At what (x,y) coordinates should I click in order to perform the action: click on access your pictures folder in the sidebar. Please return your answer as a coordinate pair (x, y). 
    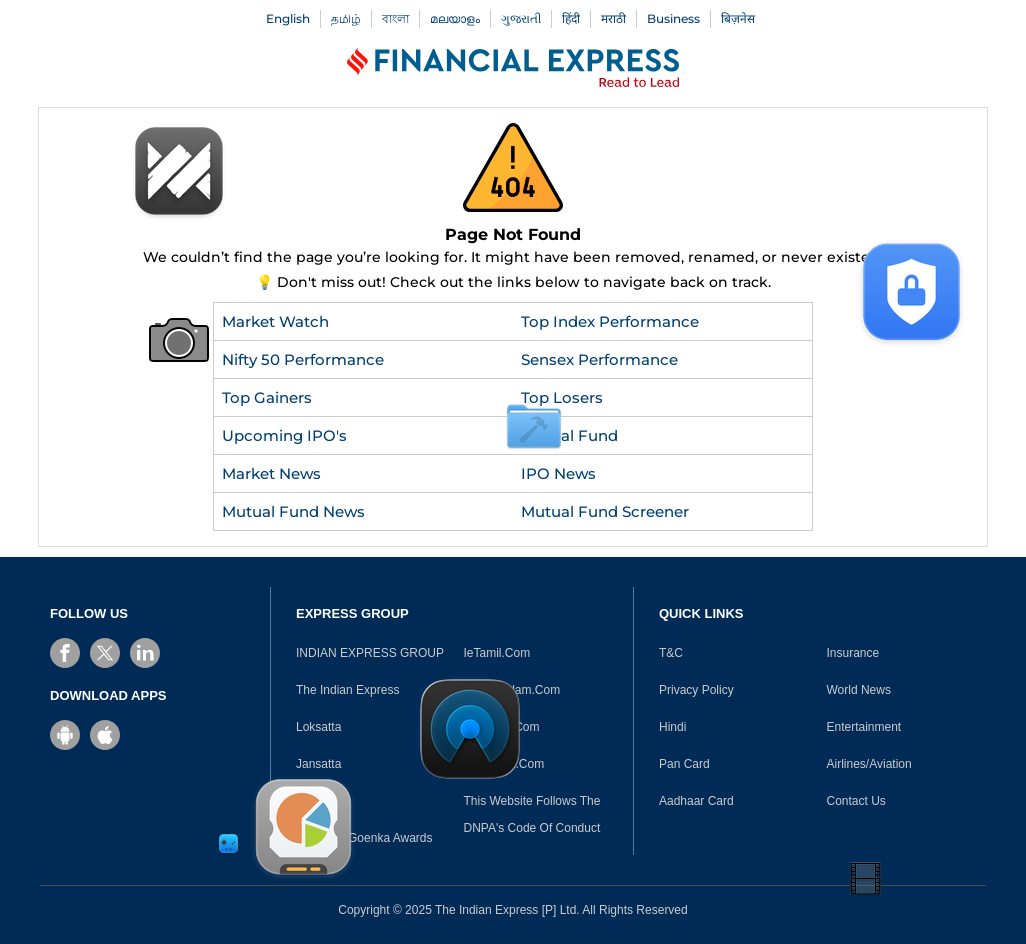
    Looking at the image, I should click on (179, 340).